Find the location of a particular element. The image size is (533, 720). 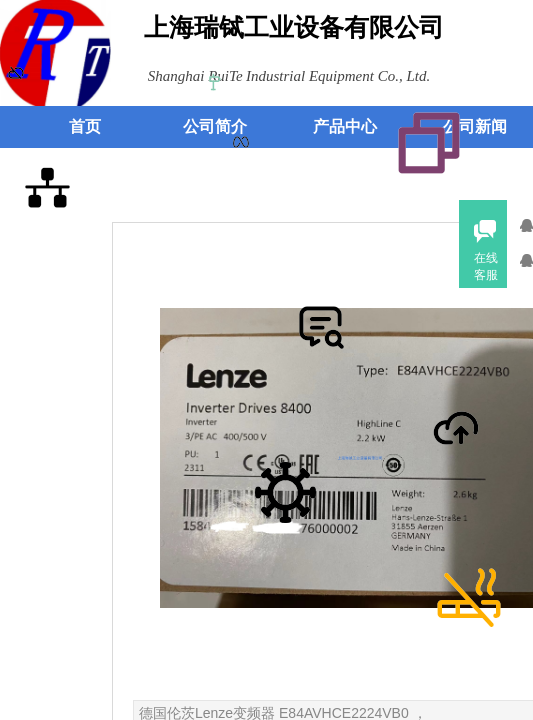

view network connections is located at coordinates (47, 188).